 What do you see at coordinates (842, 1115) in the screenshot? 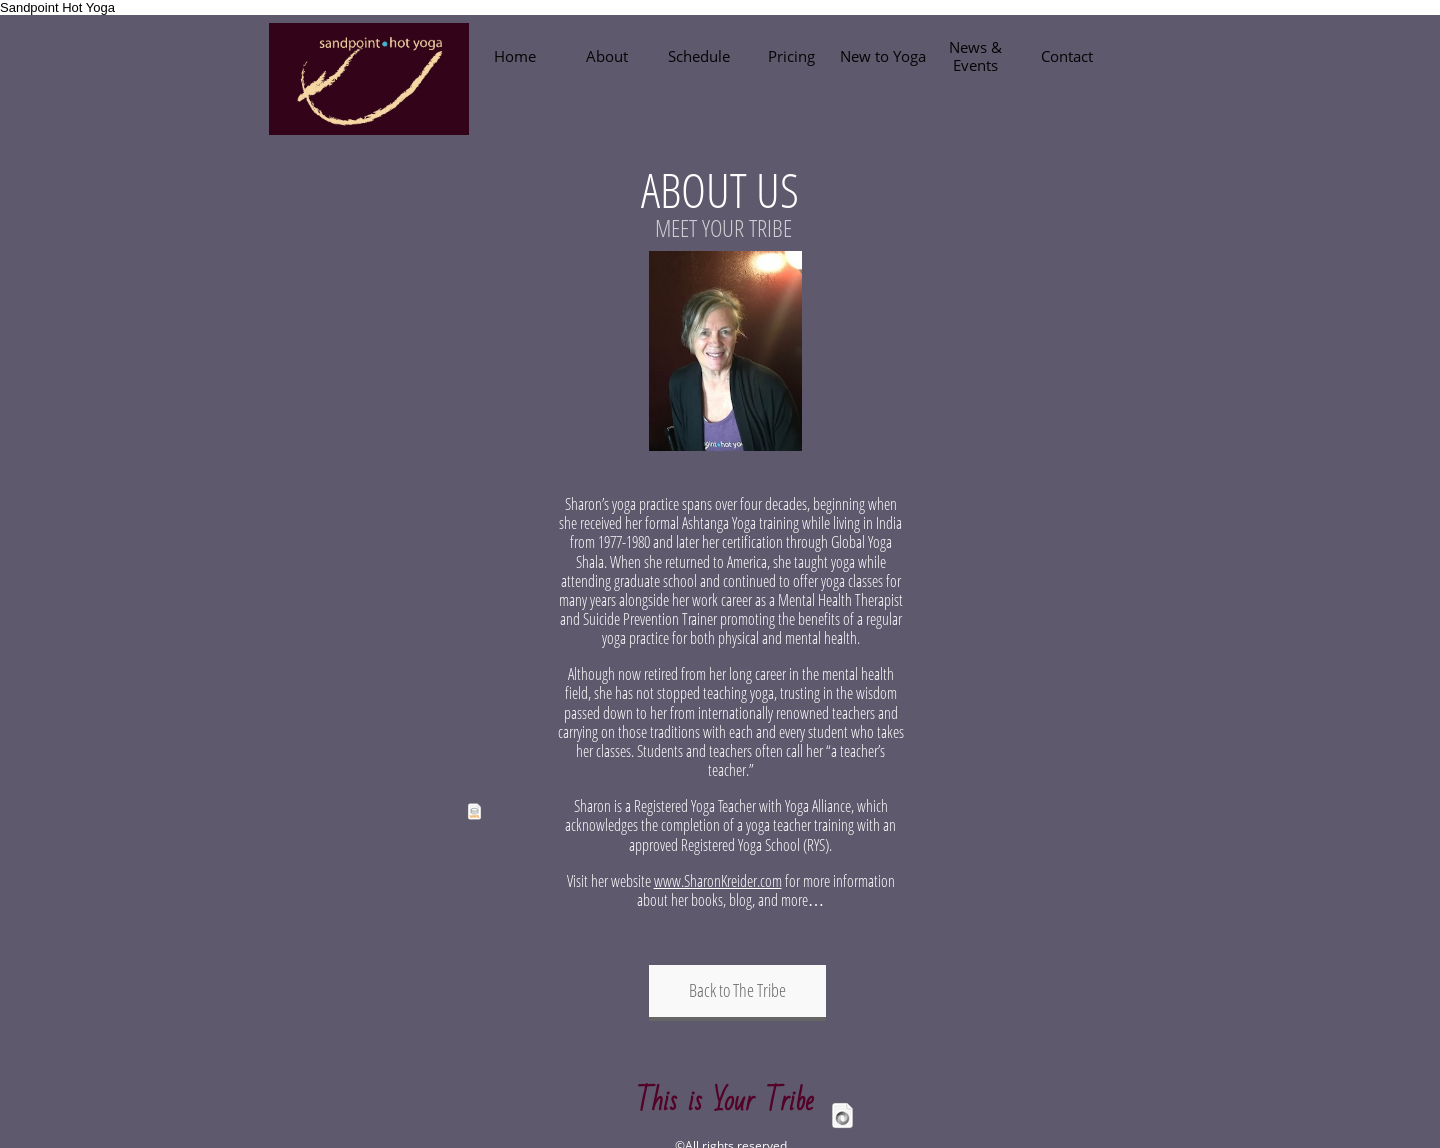
I see `json file type indicator` at bounding box center [842, 1115].